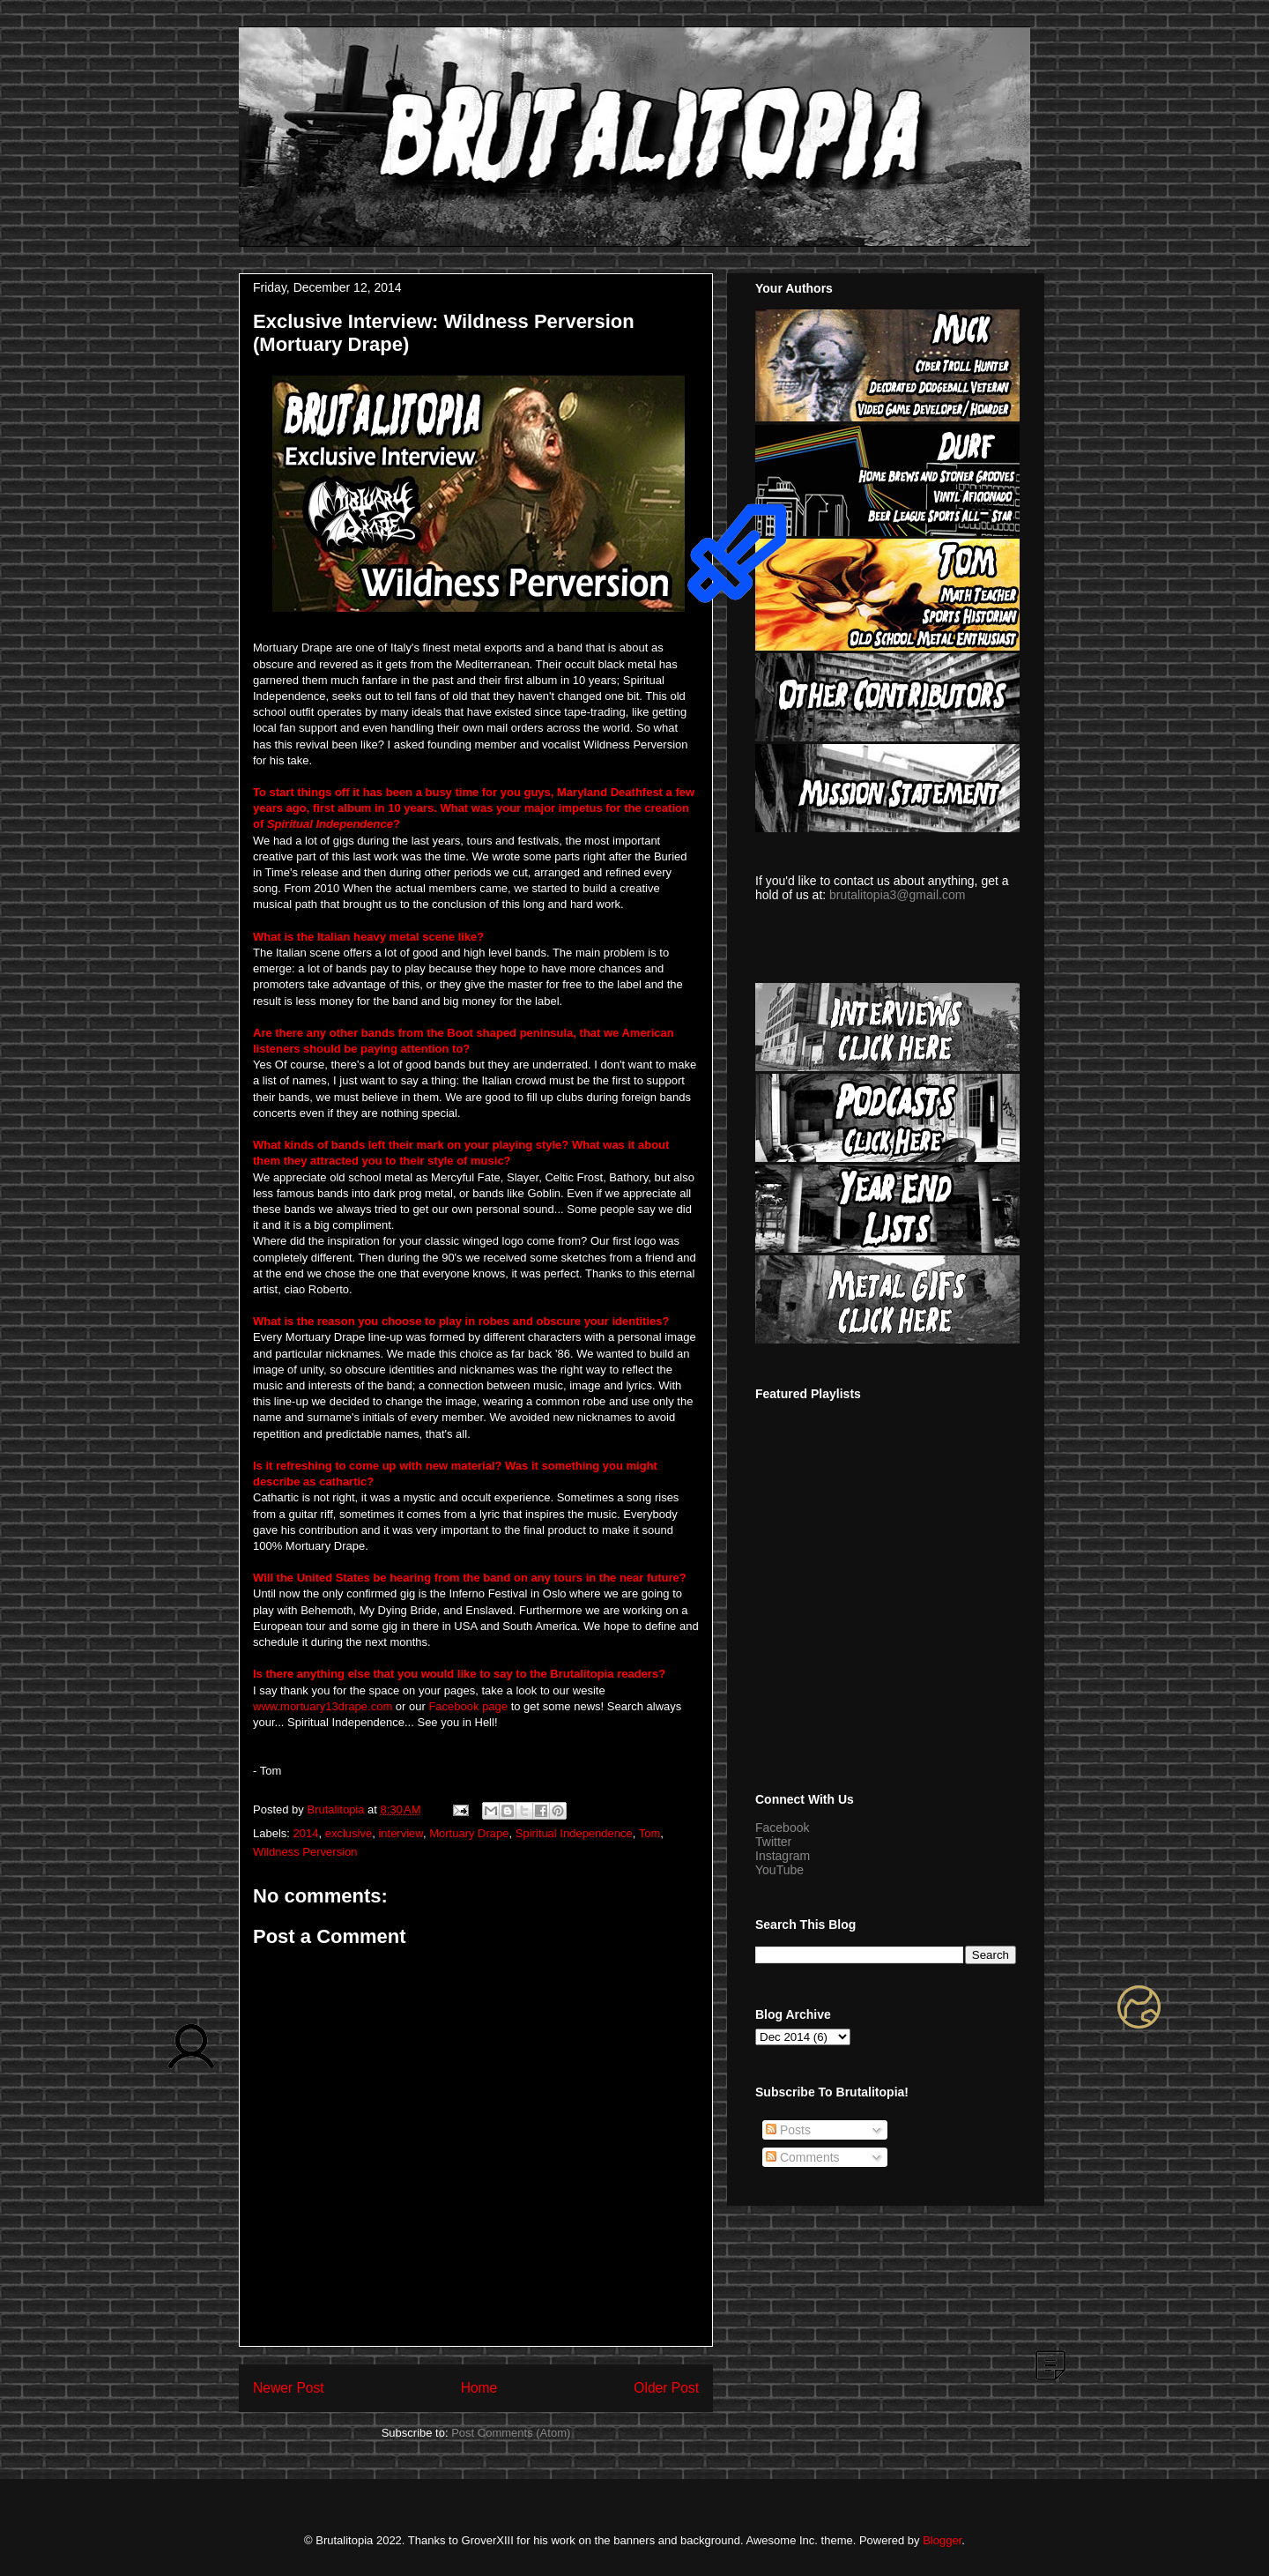 This screenshot has height=2576, width=1269. I want to click on create a new note, so click(1050, 2365).